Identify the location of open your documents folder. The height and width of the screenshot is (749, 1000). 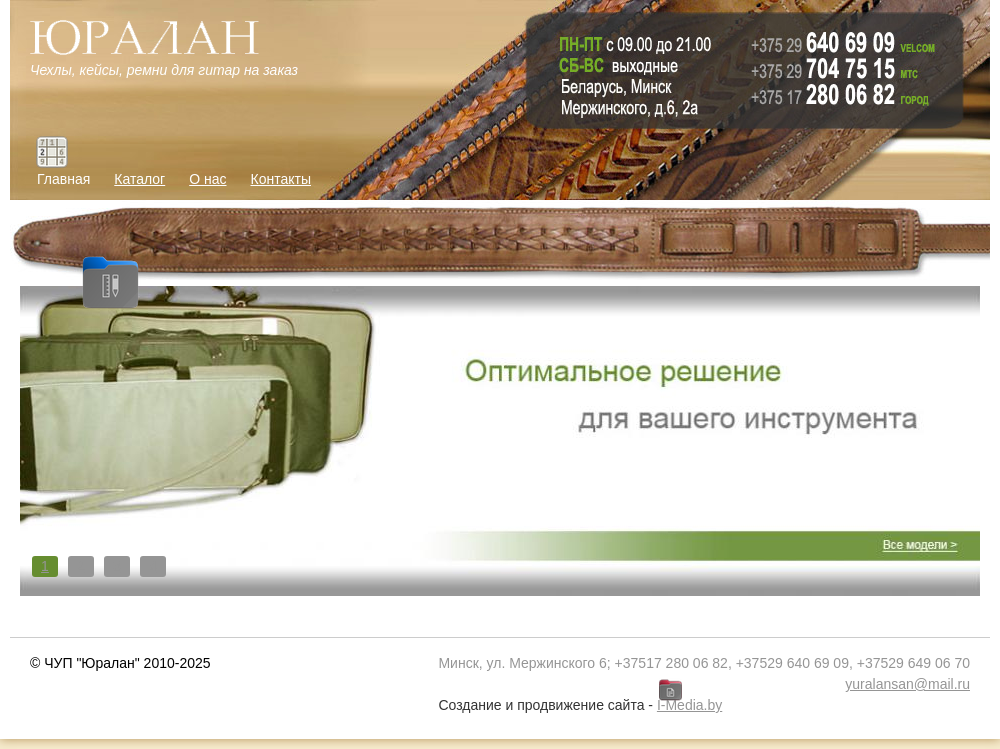
(670, 689).